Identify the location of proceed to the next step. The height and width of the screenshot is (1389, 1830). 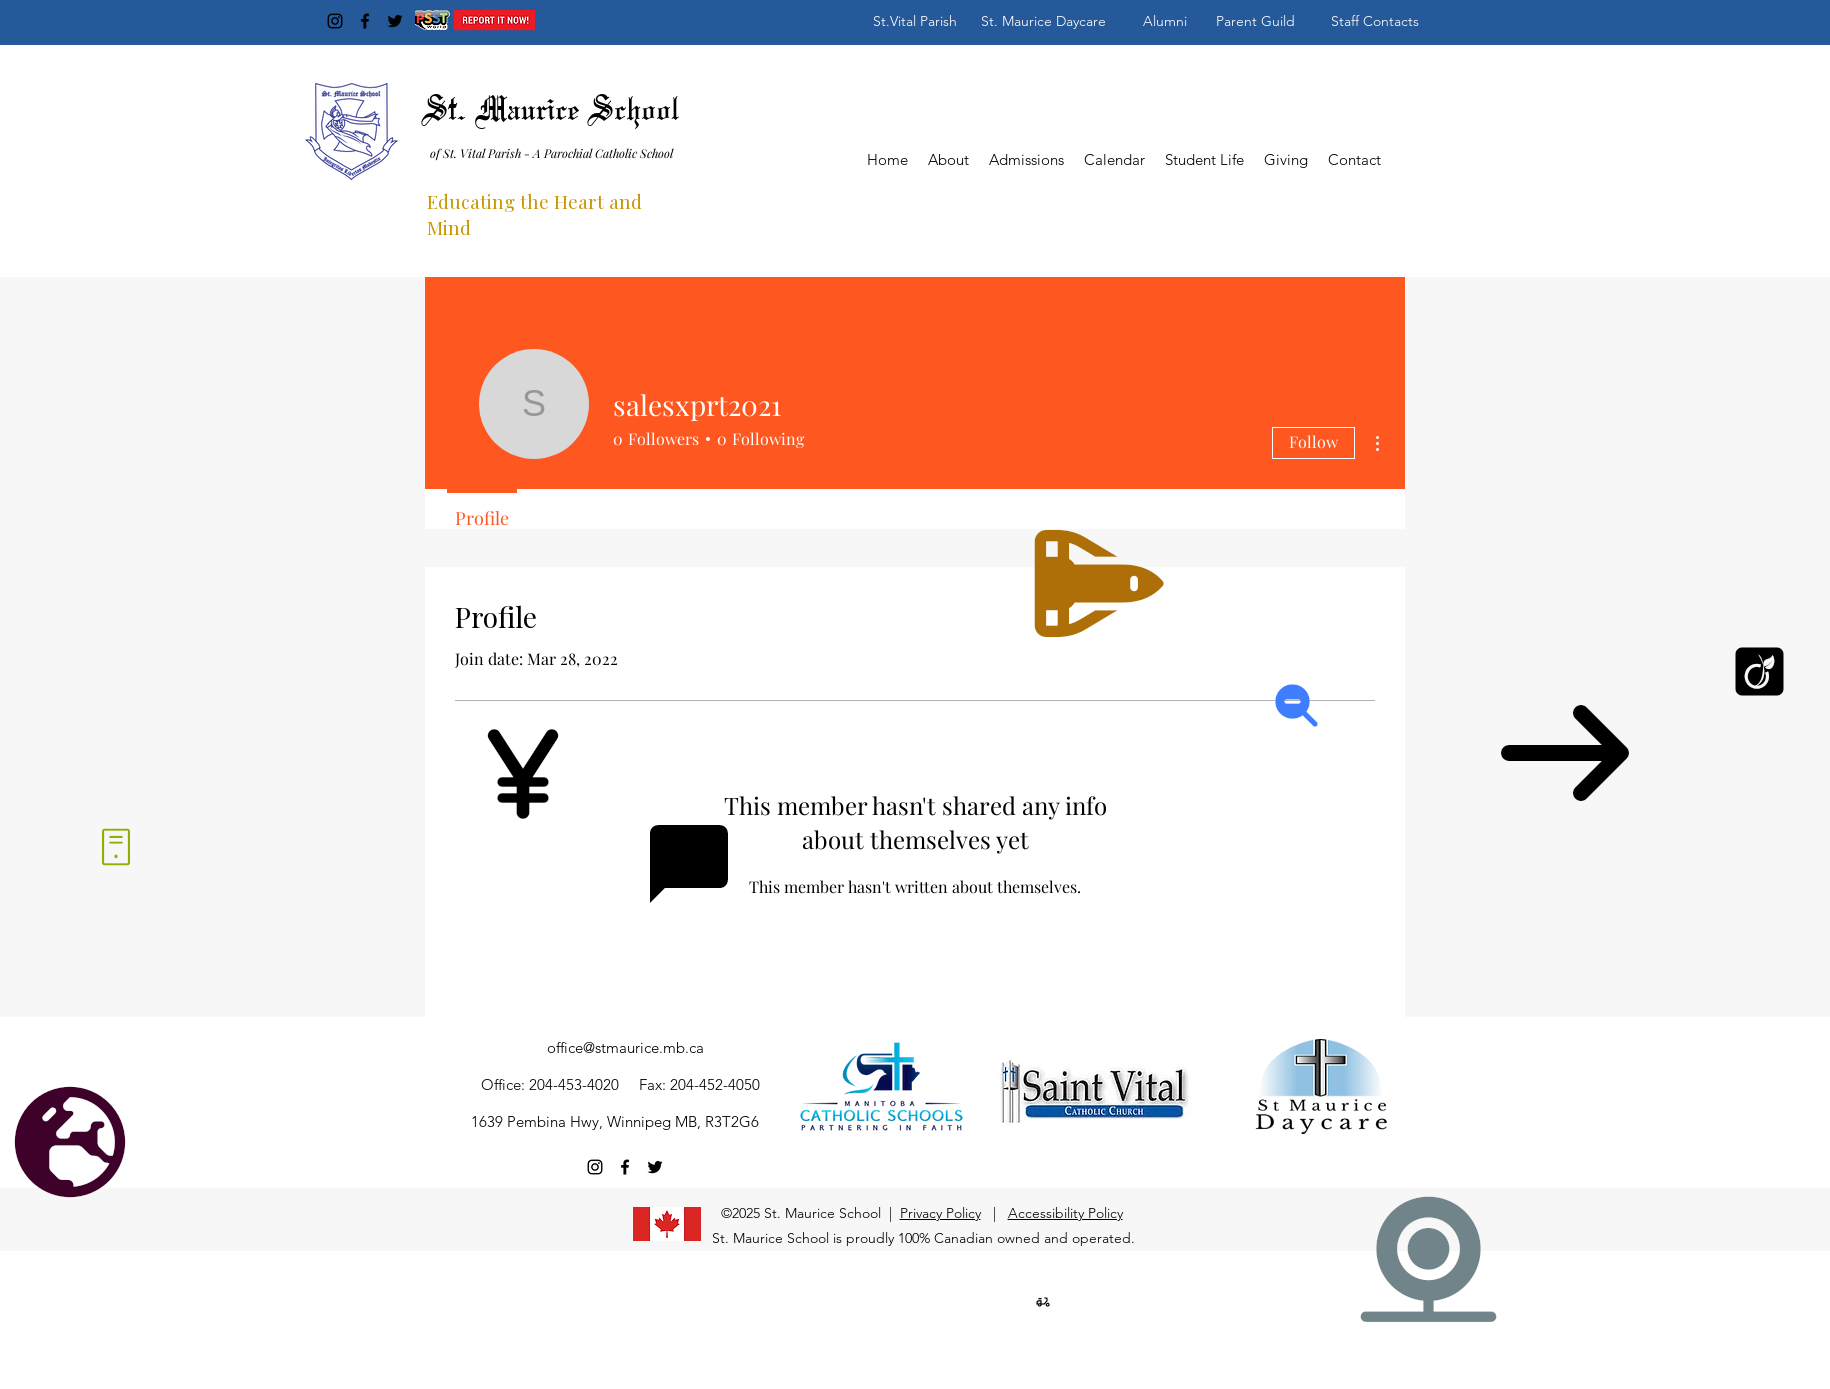
(1565, 753).